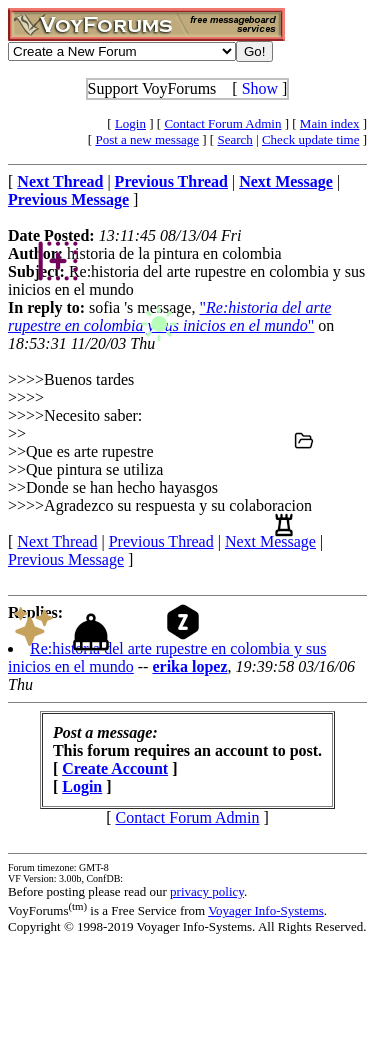 Image resolution: width=375 pixels, height=1041 pixels. I want to click on add a left border to selected element, so click(58, 261).